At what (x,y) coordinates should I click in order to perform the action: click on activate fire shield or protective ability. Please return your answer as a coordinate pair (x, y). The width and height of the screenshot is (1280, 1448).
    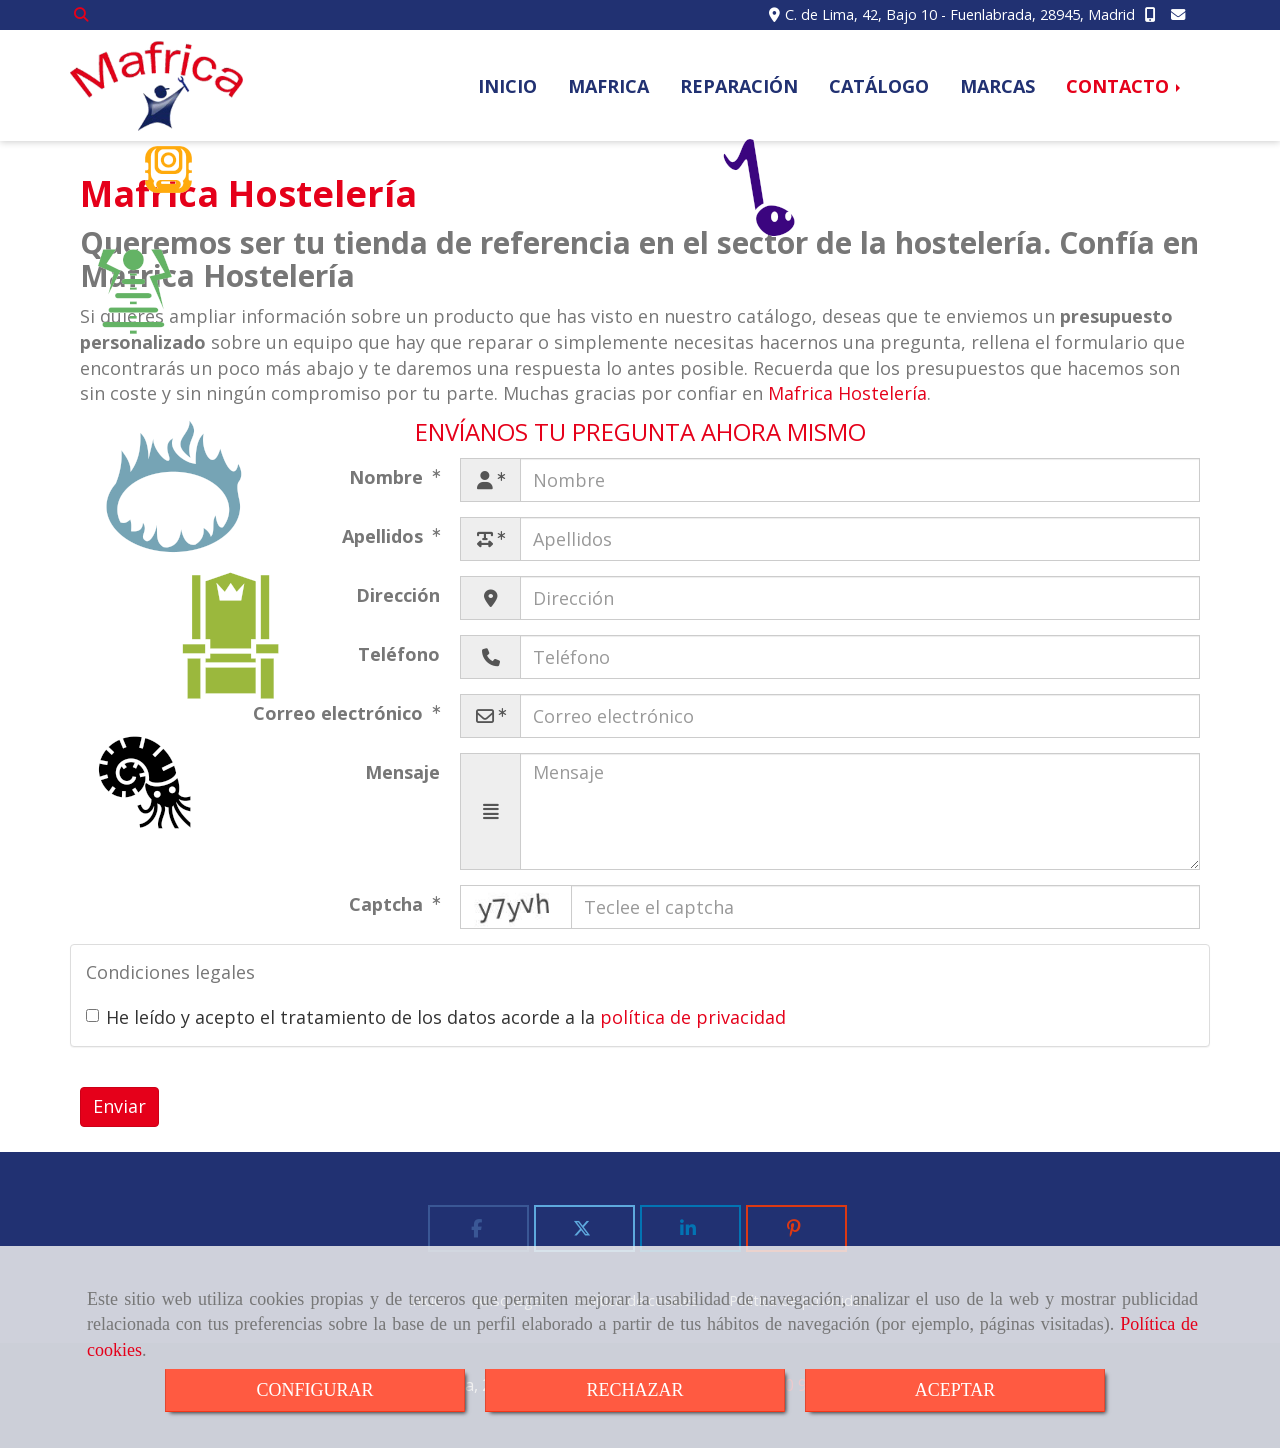
    Looking at the image, I should click on (173, 488).